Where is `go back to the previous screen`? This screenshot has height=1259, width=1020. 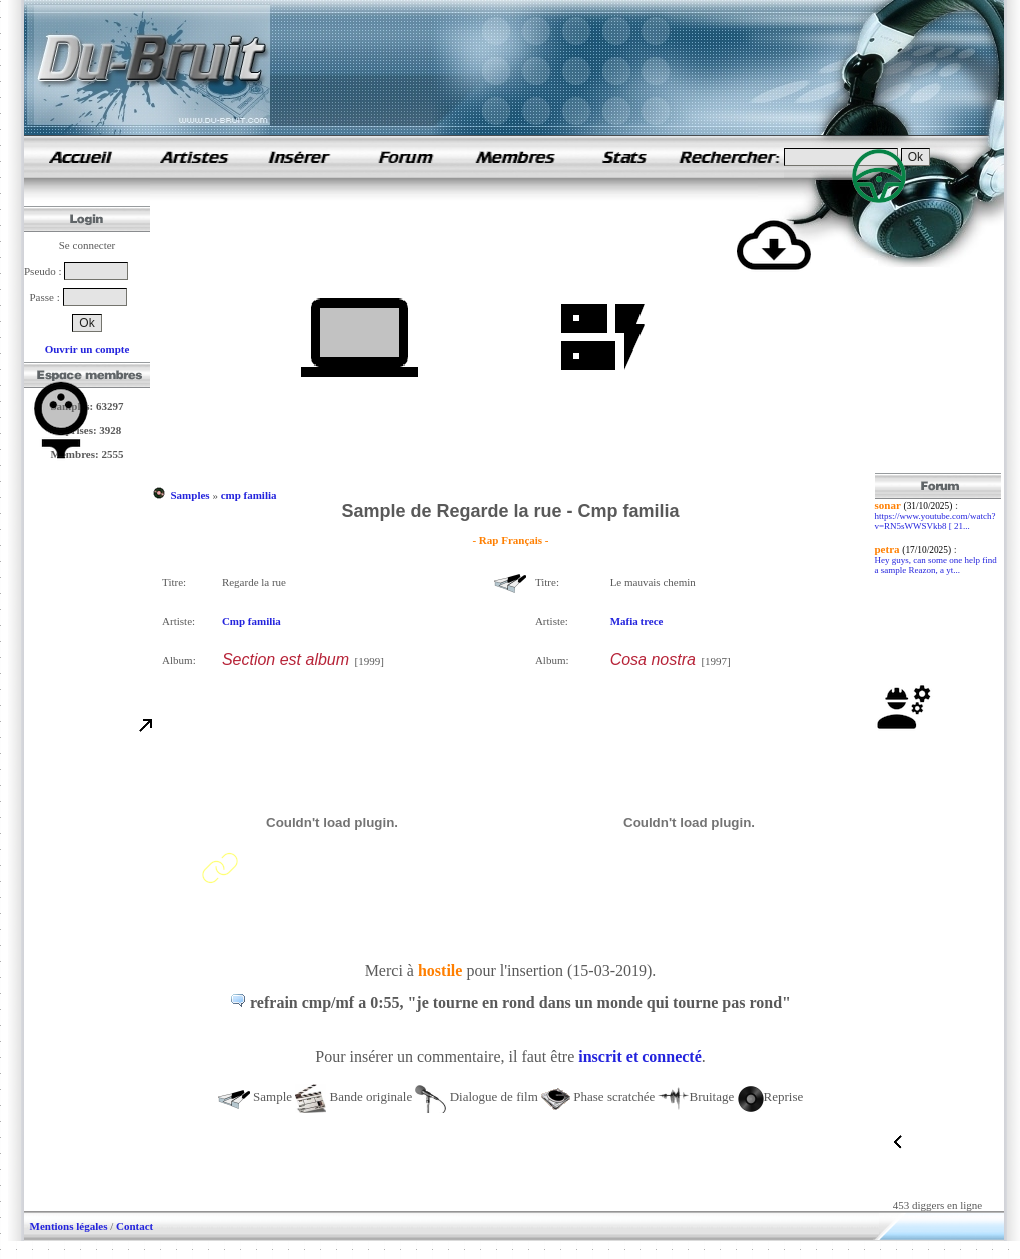
go back to the previous screen is located at coordinates (898, 1142).